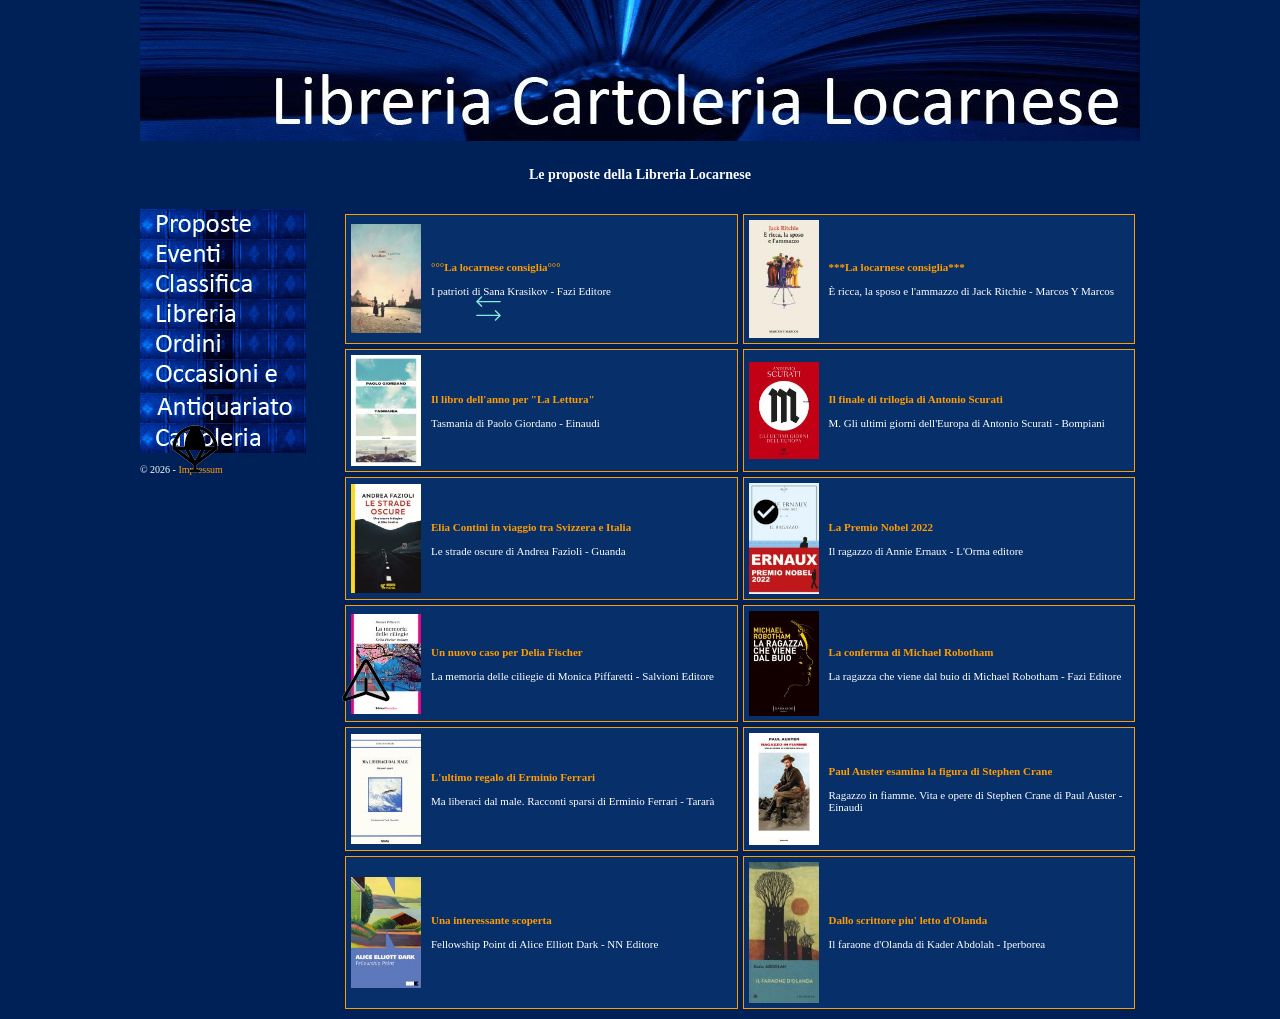 The width and height of the screenshot is (1280, 1019). What do you see at coordinates (766, 512) in the screenshot?
I see `indicates successful completion of an action` at bounding box center [766, 512].